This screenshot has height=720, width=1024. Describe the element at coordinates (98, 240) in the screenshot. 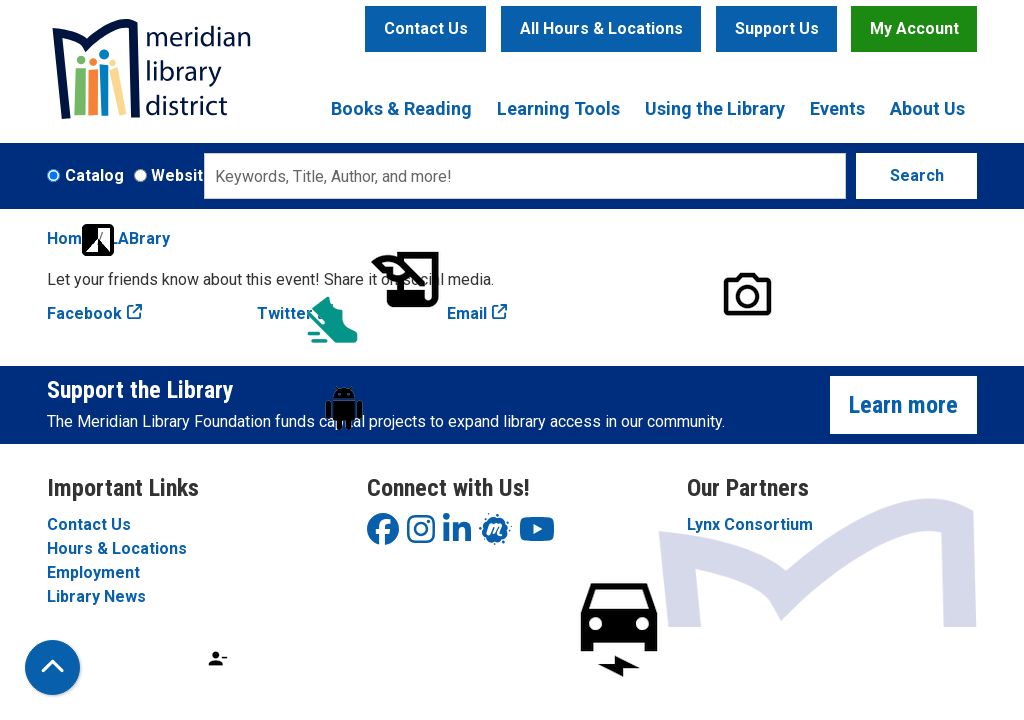

I see `apply black and white filter to image` at that location.